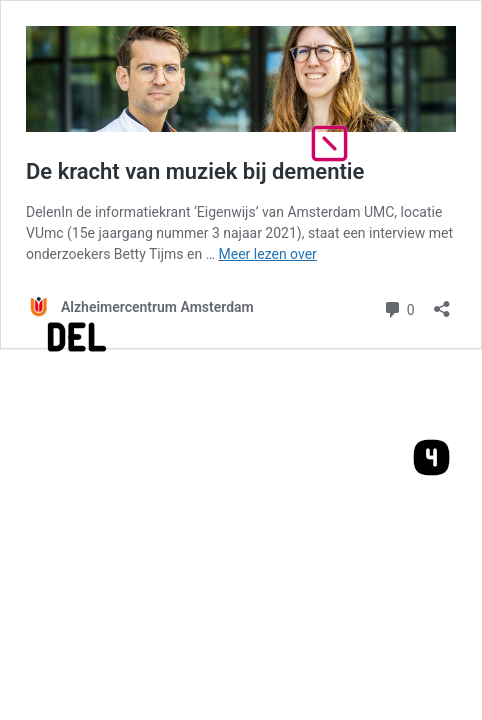 This screenshot has width=482, height=720. What do you see at coordinates (77, 337) in the screenshot?
I see `indicates an HTTP DELETE request method` at bounding box center [77, 337].